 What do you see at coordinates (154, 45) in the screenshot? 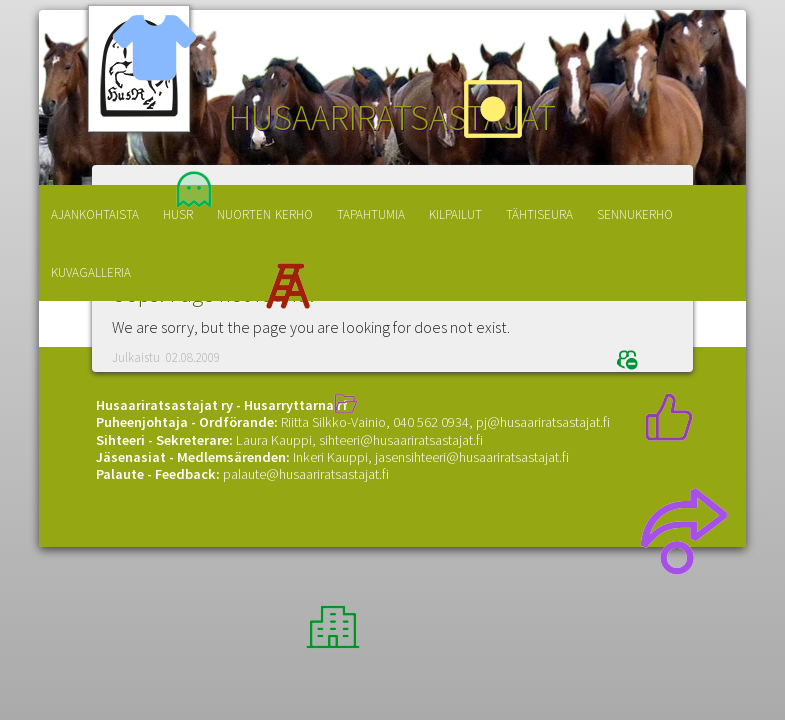
I see `browse clothing or apparel items` at bounding box center [154, 45].